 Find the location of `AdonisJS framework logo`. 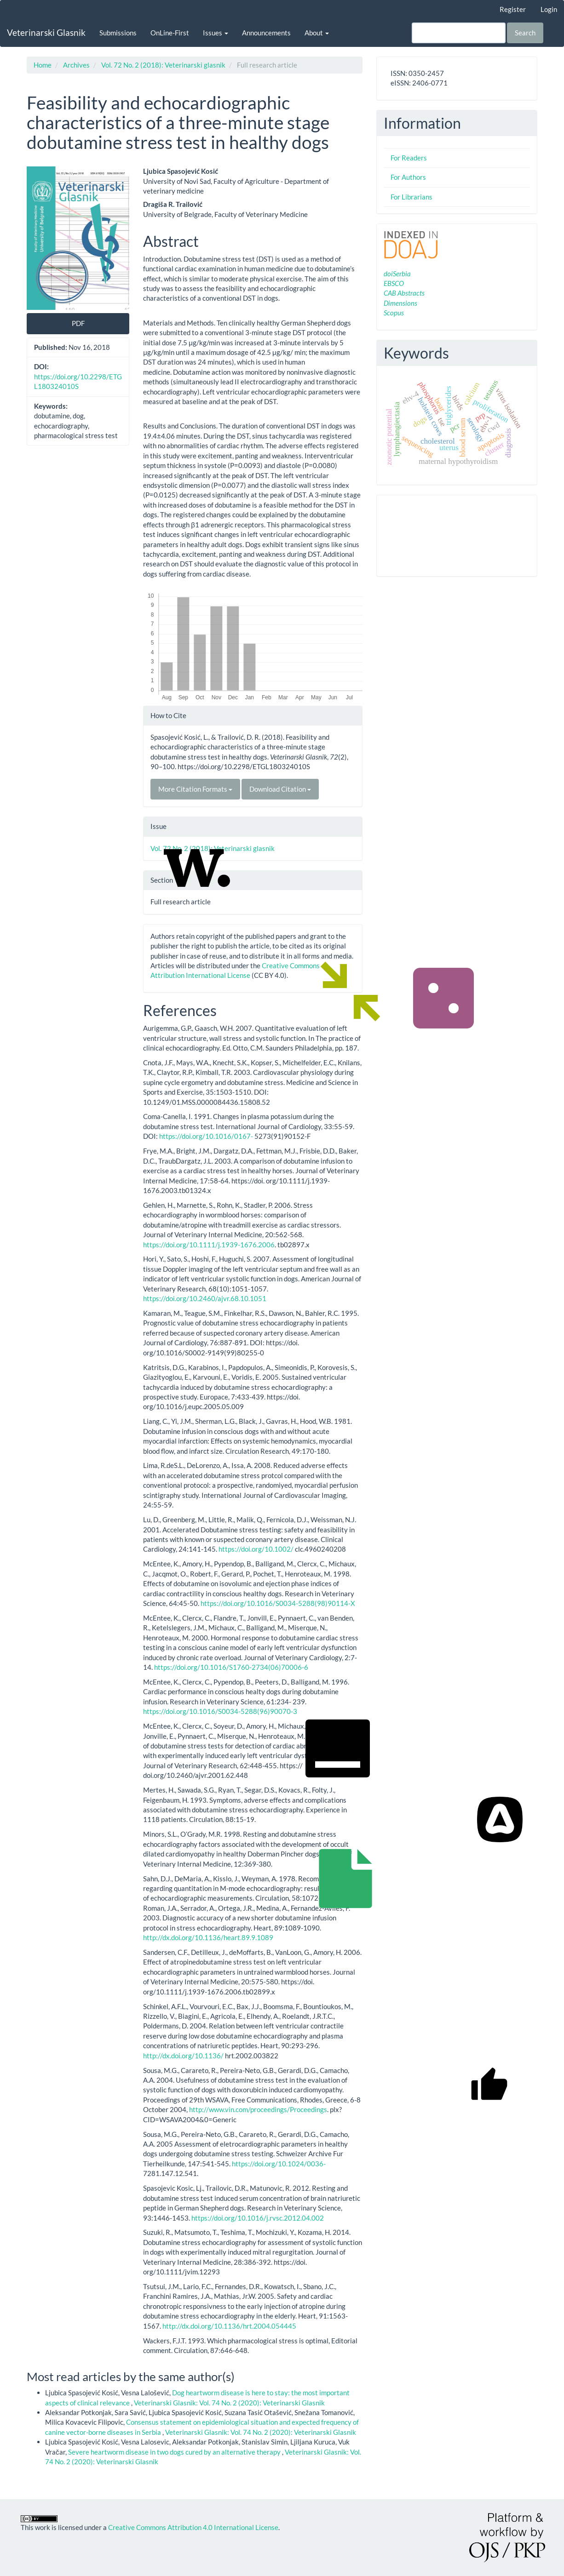

AdonisJS framework logo is located at coordinates (500, 1819).